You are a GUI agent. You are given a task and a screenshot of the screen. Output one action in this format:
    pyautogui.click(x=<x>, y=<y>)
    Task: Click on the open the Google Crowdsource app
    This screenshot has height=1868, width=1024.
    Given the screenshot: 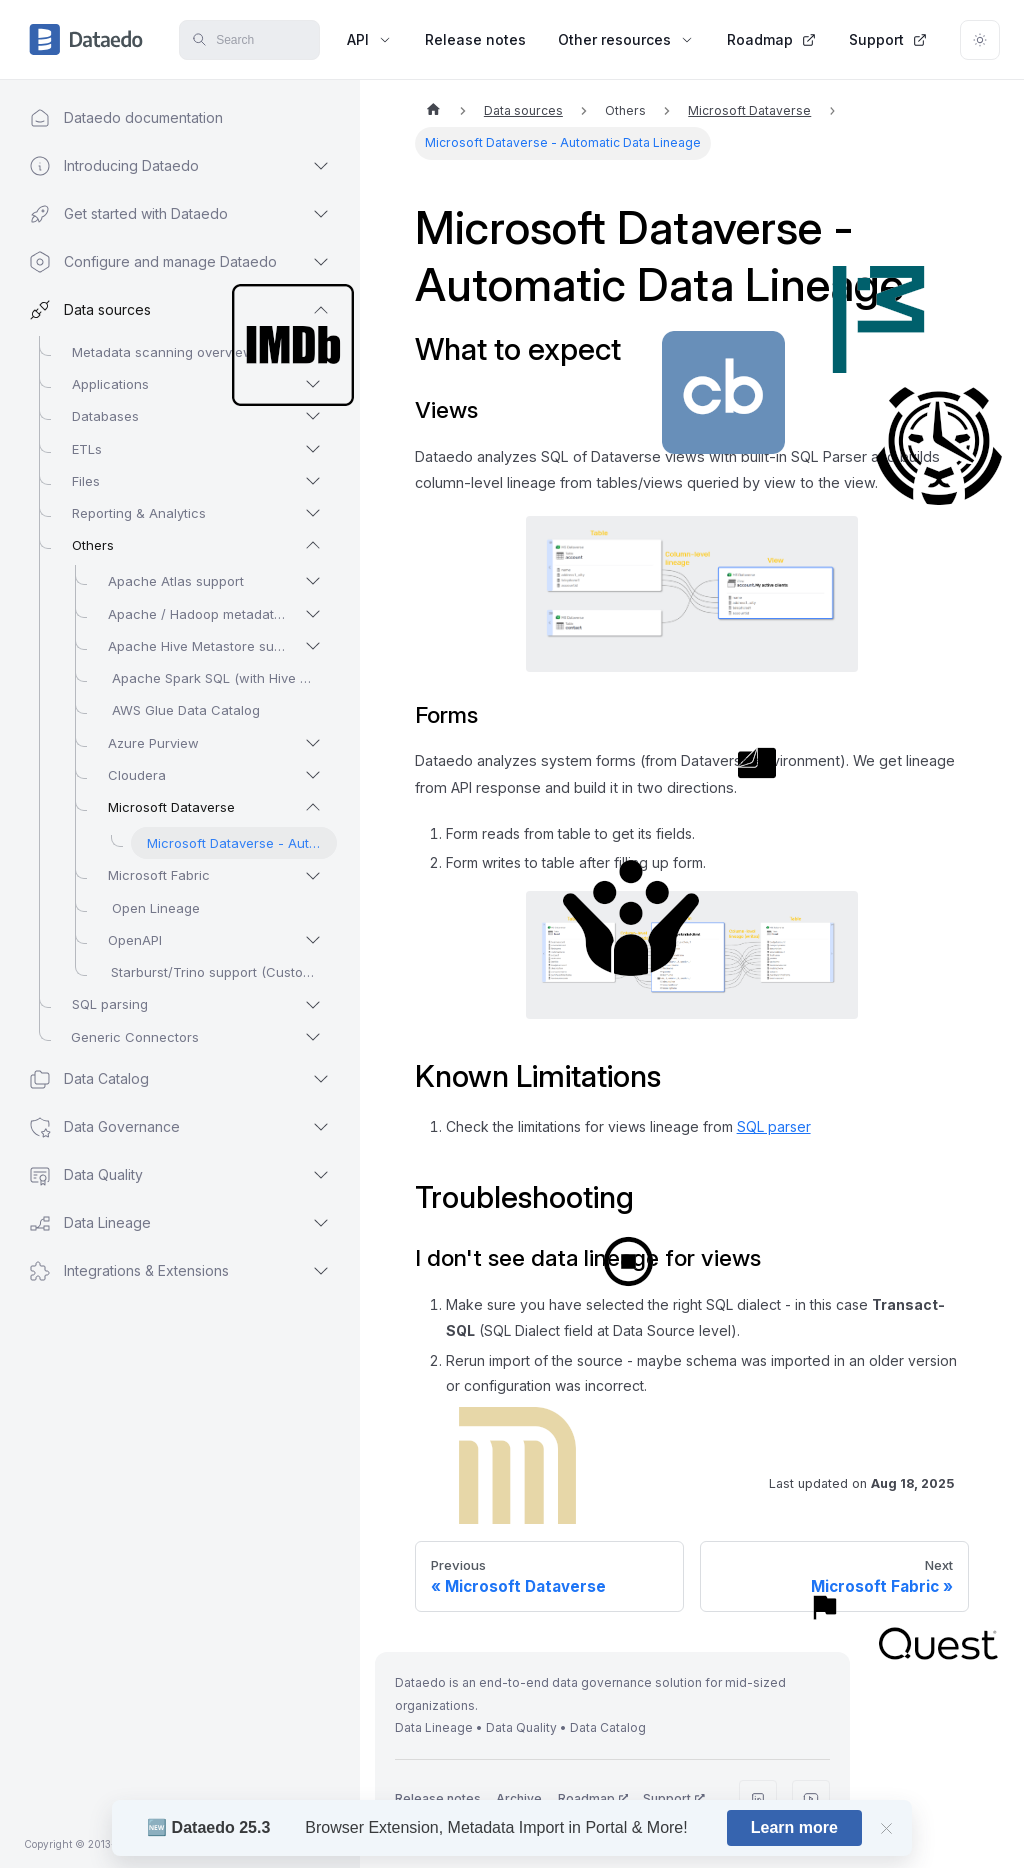 What is the action you would take?
    pyautogui.click(x=631, y=918)
    